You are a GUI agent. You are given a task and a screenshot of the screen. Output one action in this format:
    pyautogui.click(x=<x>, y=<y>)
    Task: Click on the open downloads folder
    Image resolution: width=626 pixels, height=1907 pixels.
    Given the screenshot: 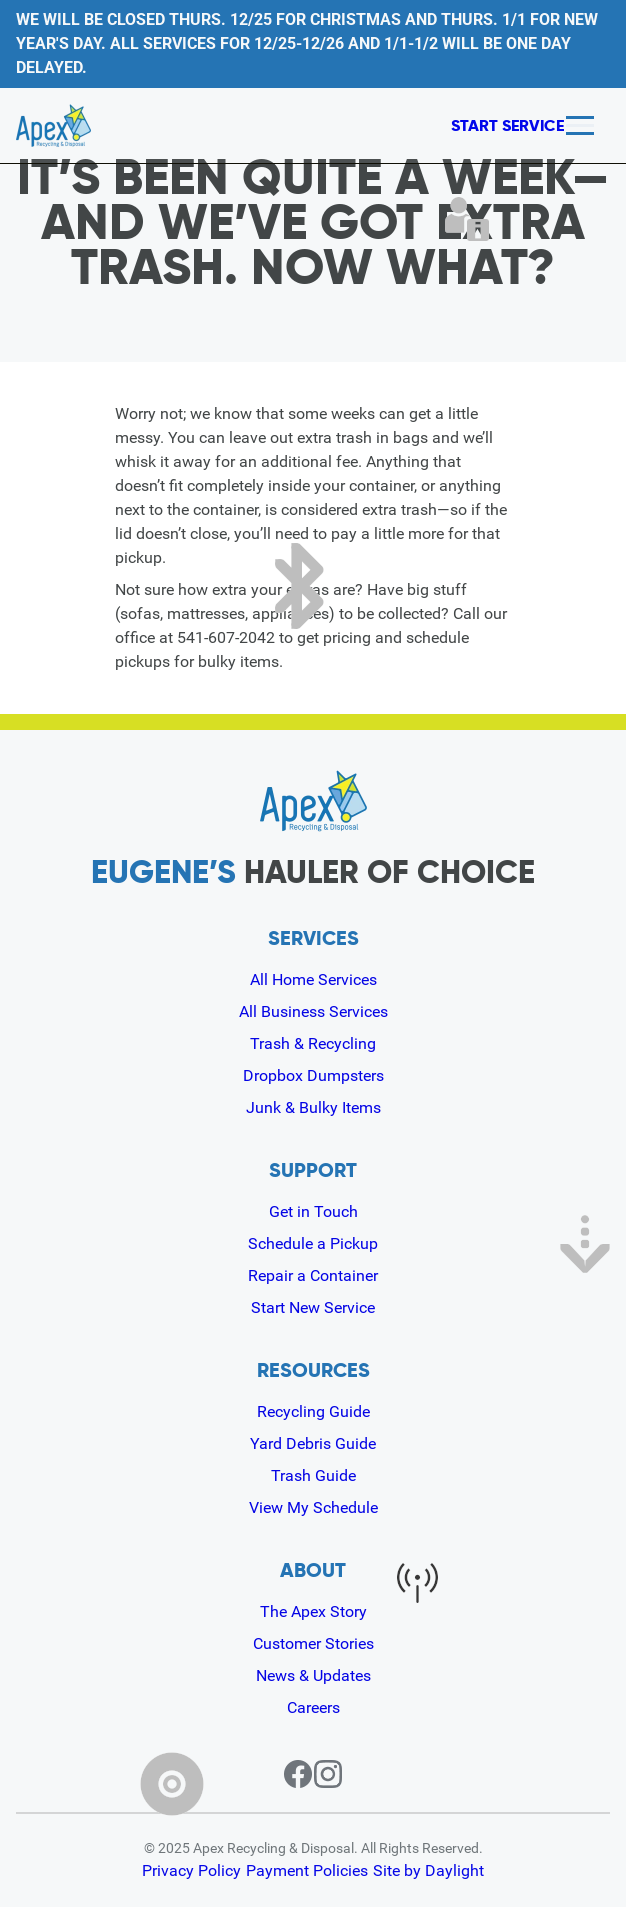 What is the action you would take?
    pyautogui.click(x=585, y=1244)
    